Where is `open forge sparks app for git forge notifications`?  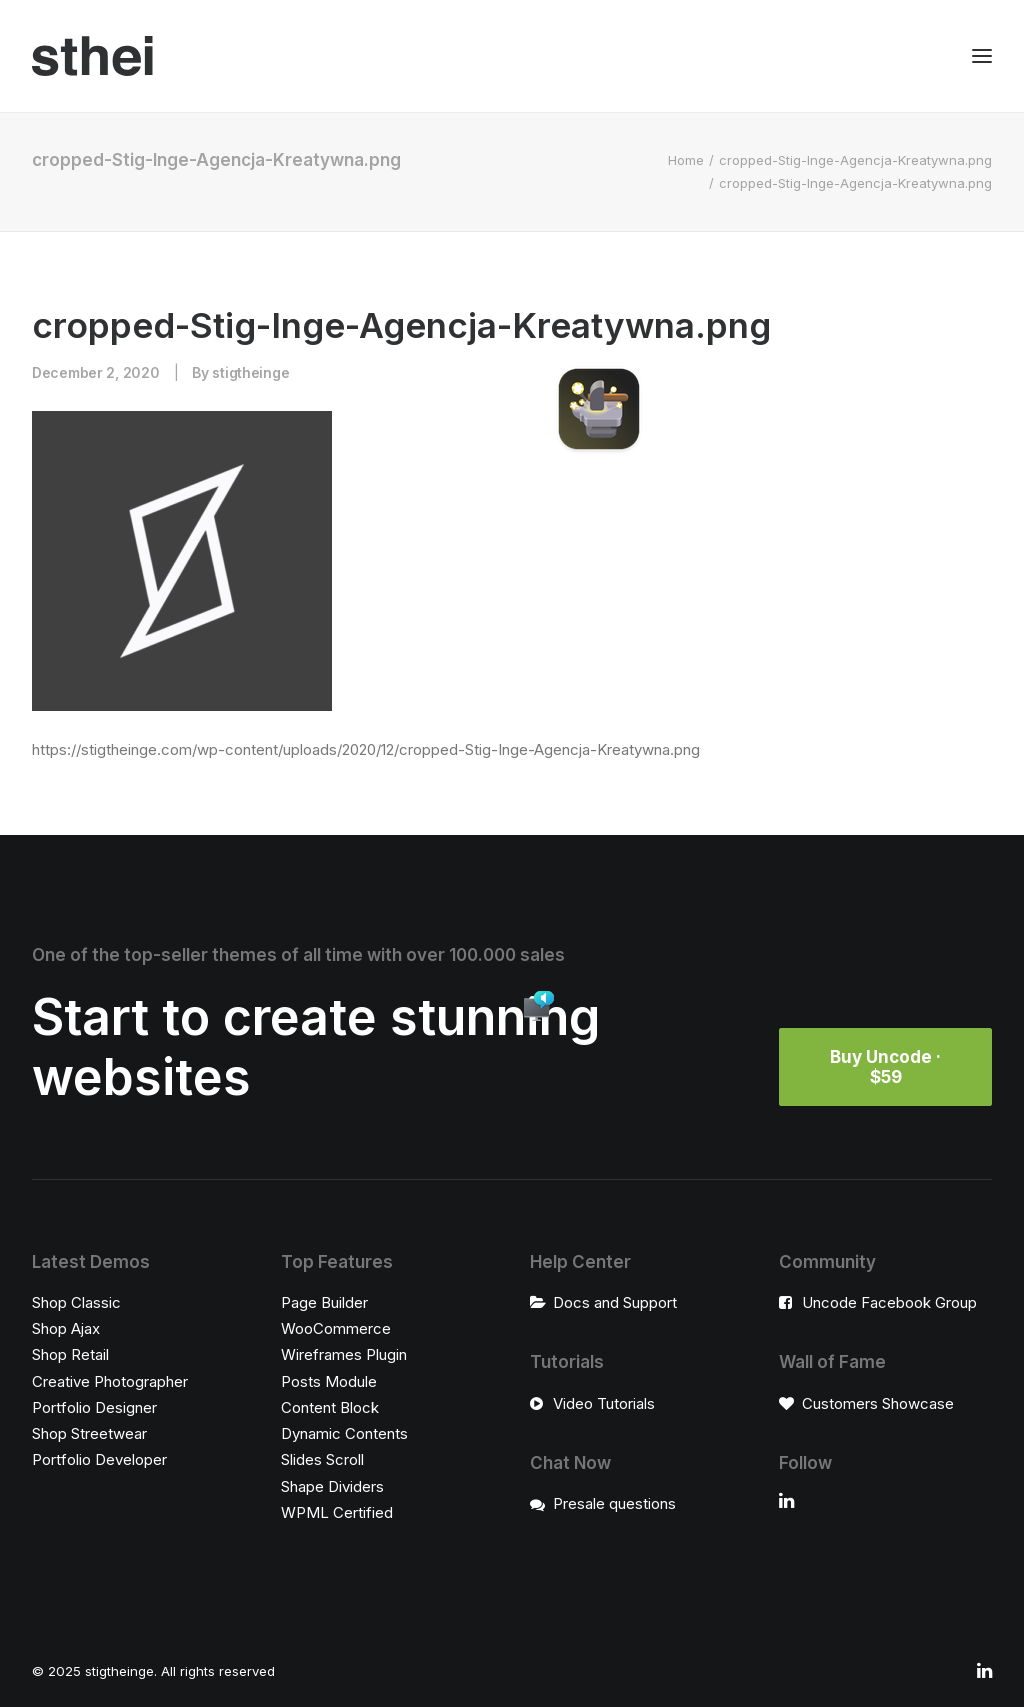
open forge sparks app for git forge notifications is located at coordinates (599, 409).